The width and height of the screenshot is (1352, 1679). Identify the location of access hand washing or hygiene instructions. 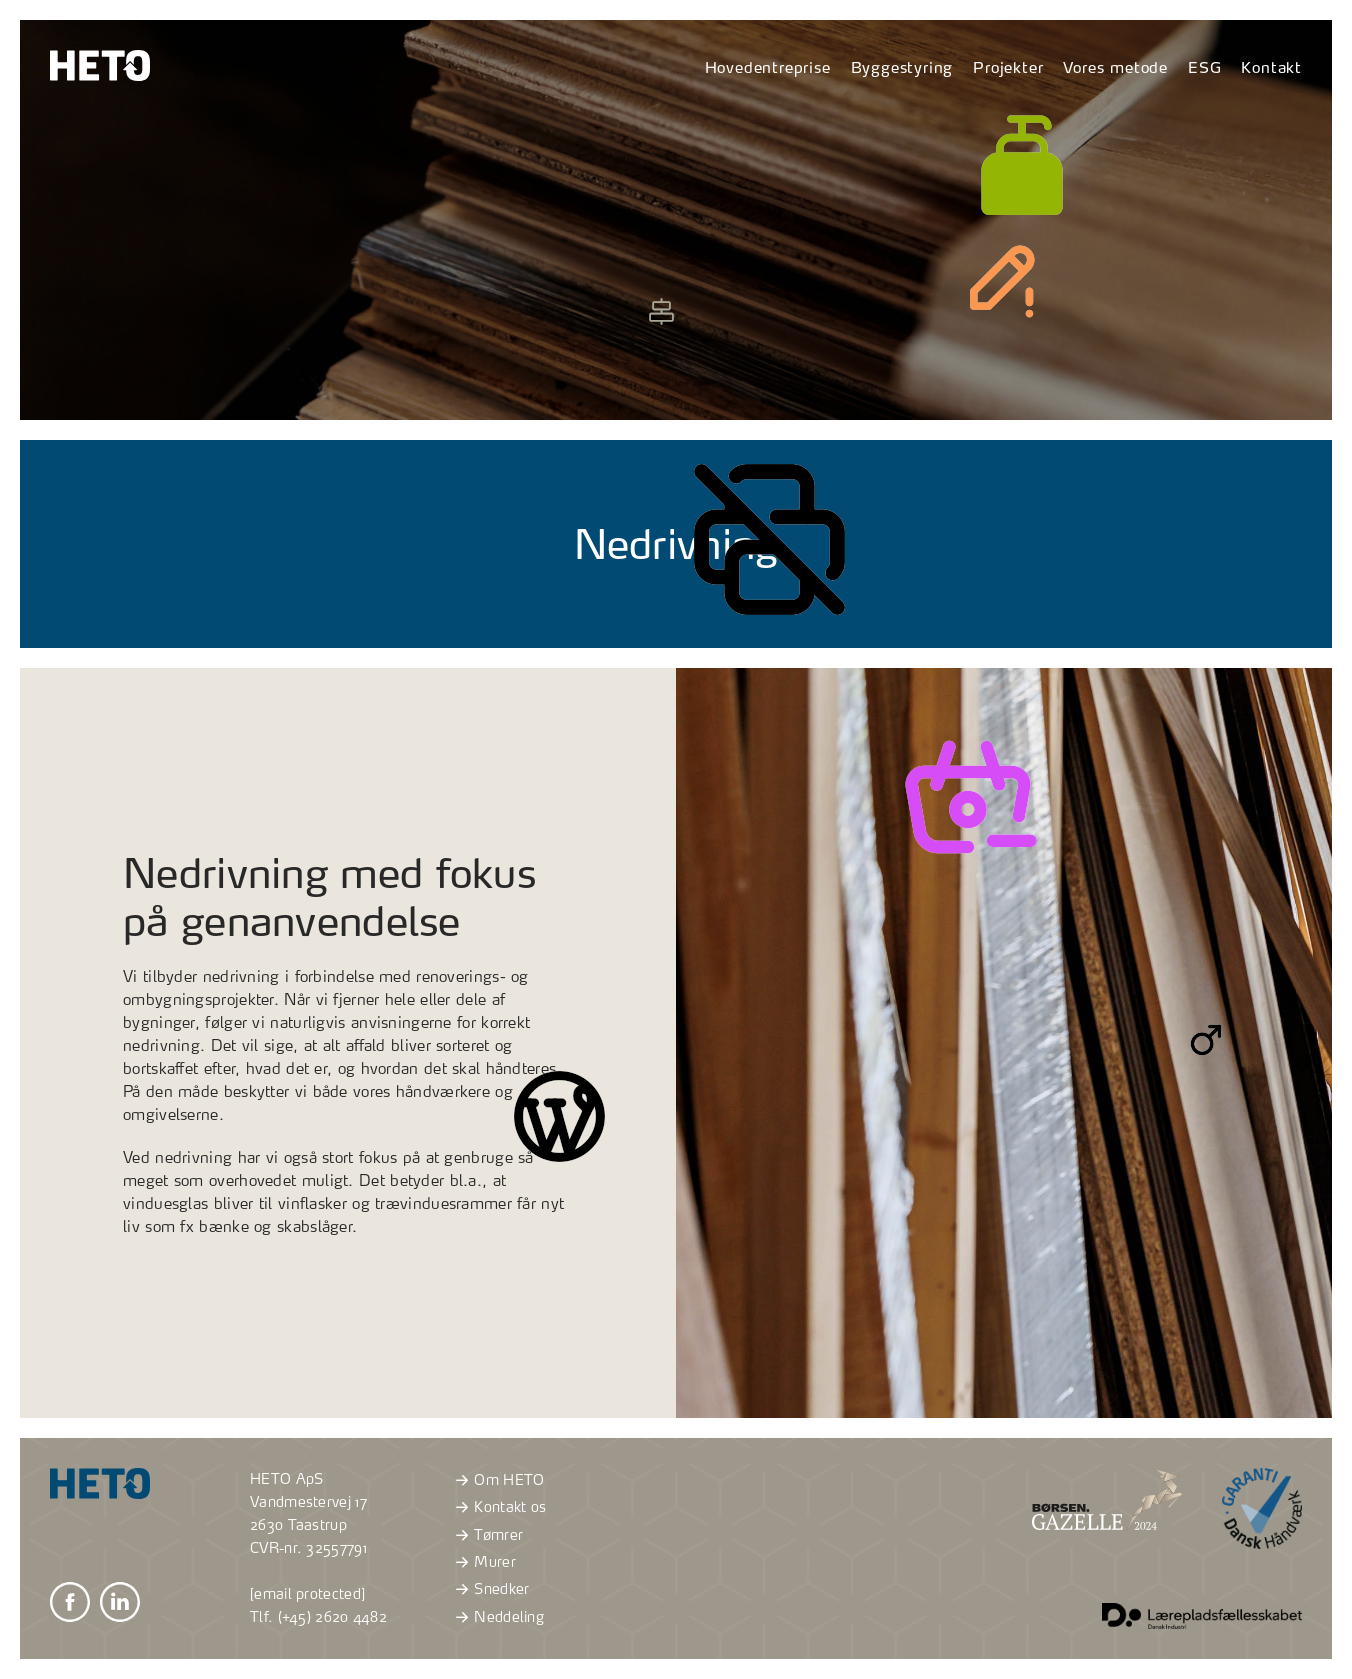
(1022, 167).